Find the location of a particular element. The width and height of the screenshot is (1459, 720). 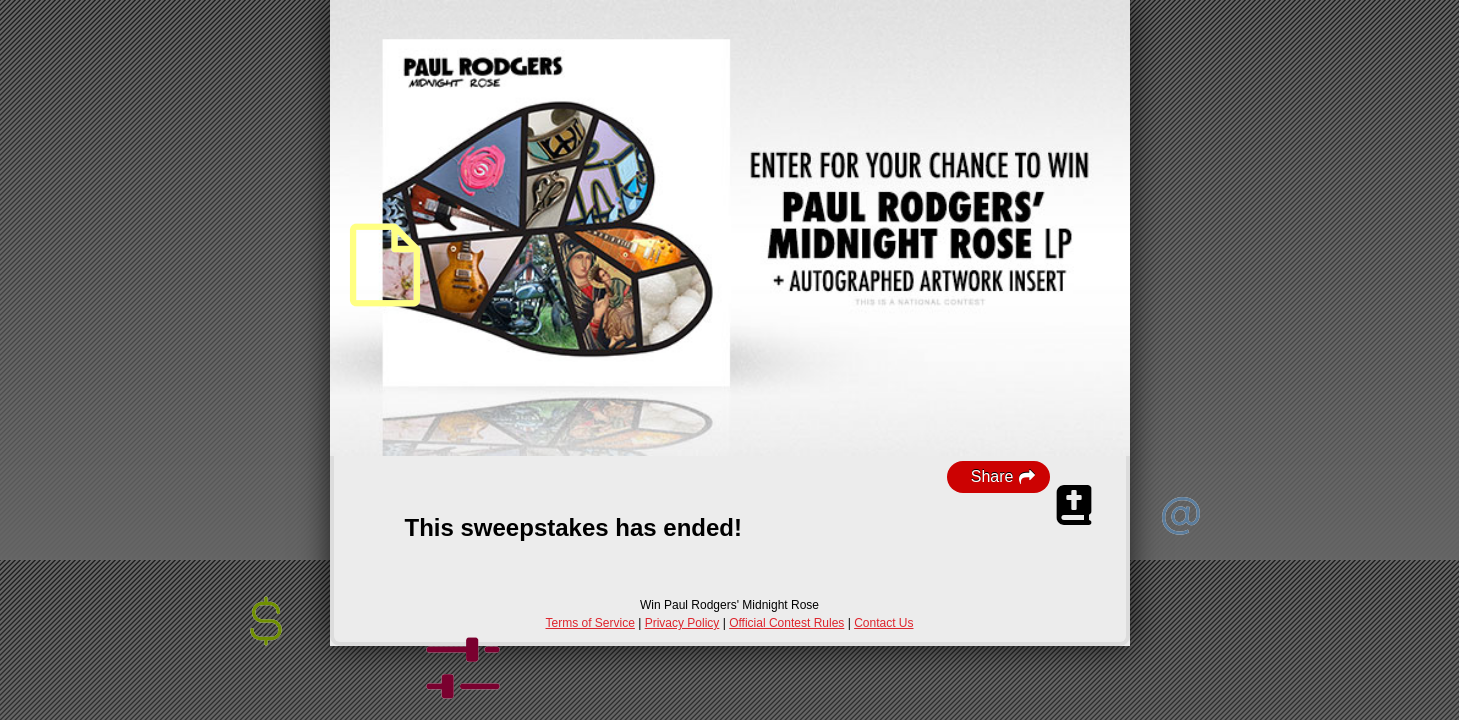

compose a new email is located at coordinates (1181, 516).